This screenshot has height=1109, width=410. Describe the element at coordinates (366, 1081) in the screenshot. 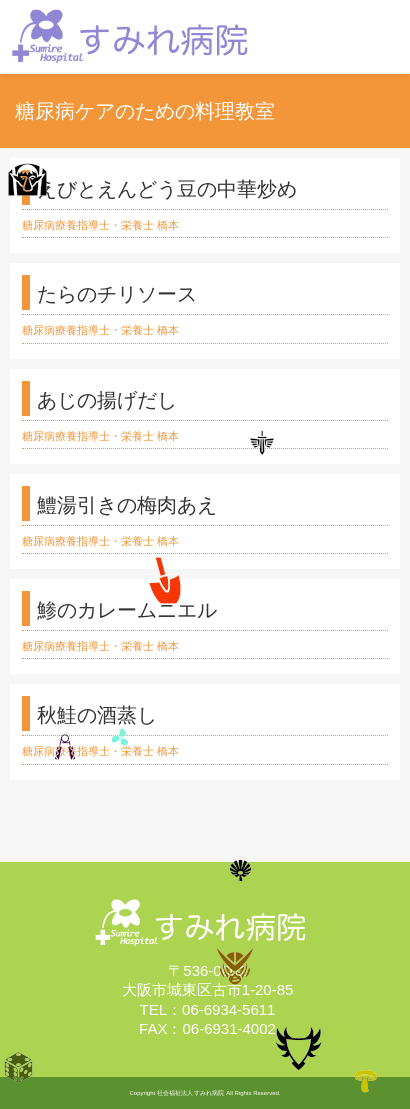

I see `mushroom ingredient or item in a game inventory` at that location.